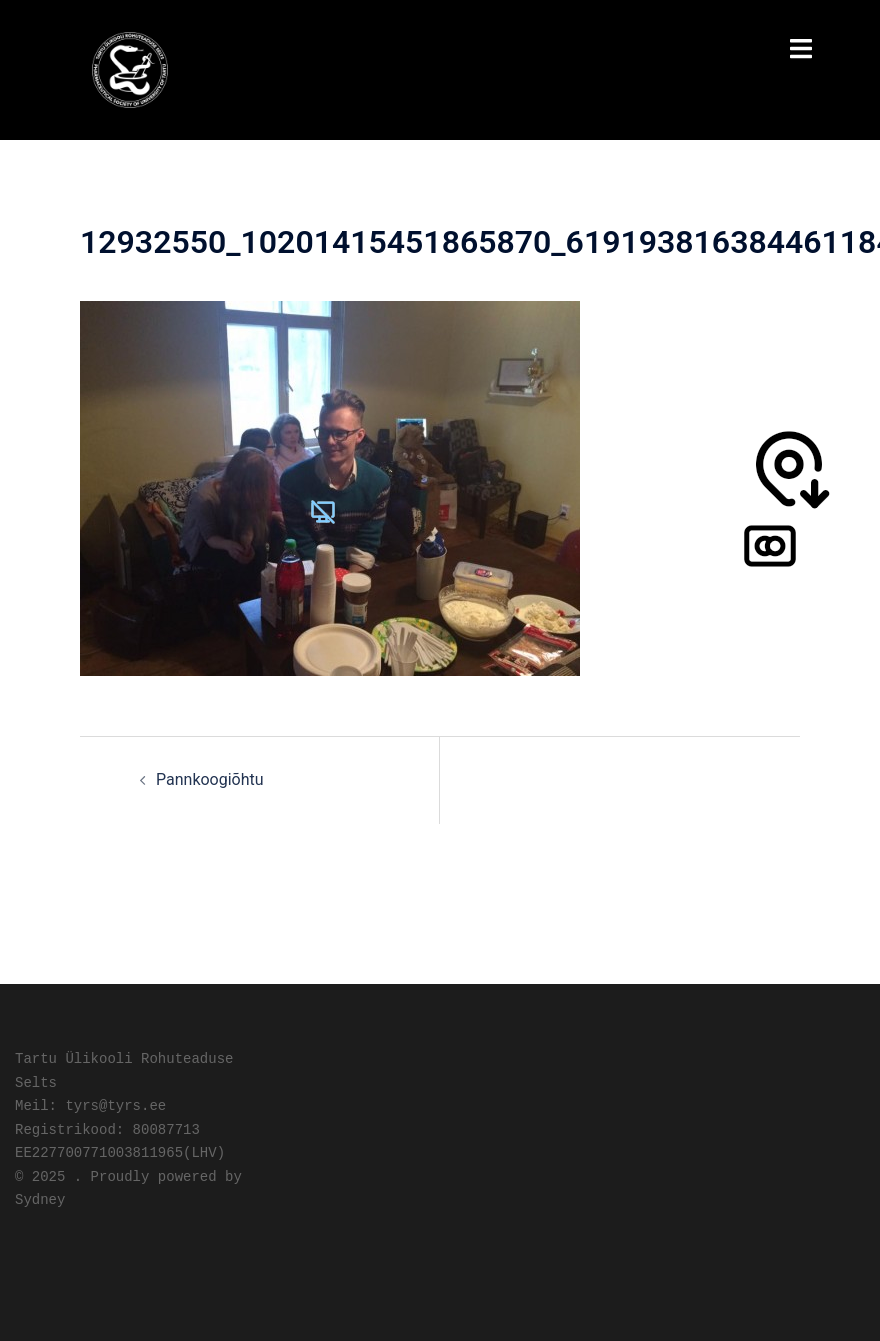 The height and width of the screenshot is (1341, 880). Describe the element at coordinates (323, 512) in the screenshot. I see `desktop display is unavailable or disconnected` at that location.